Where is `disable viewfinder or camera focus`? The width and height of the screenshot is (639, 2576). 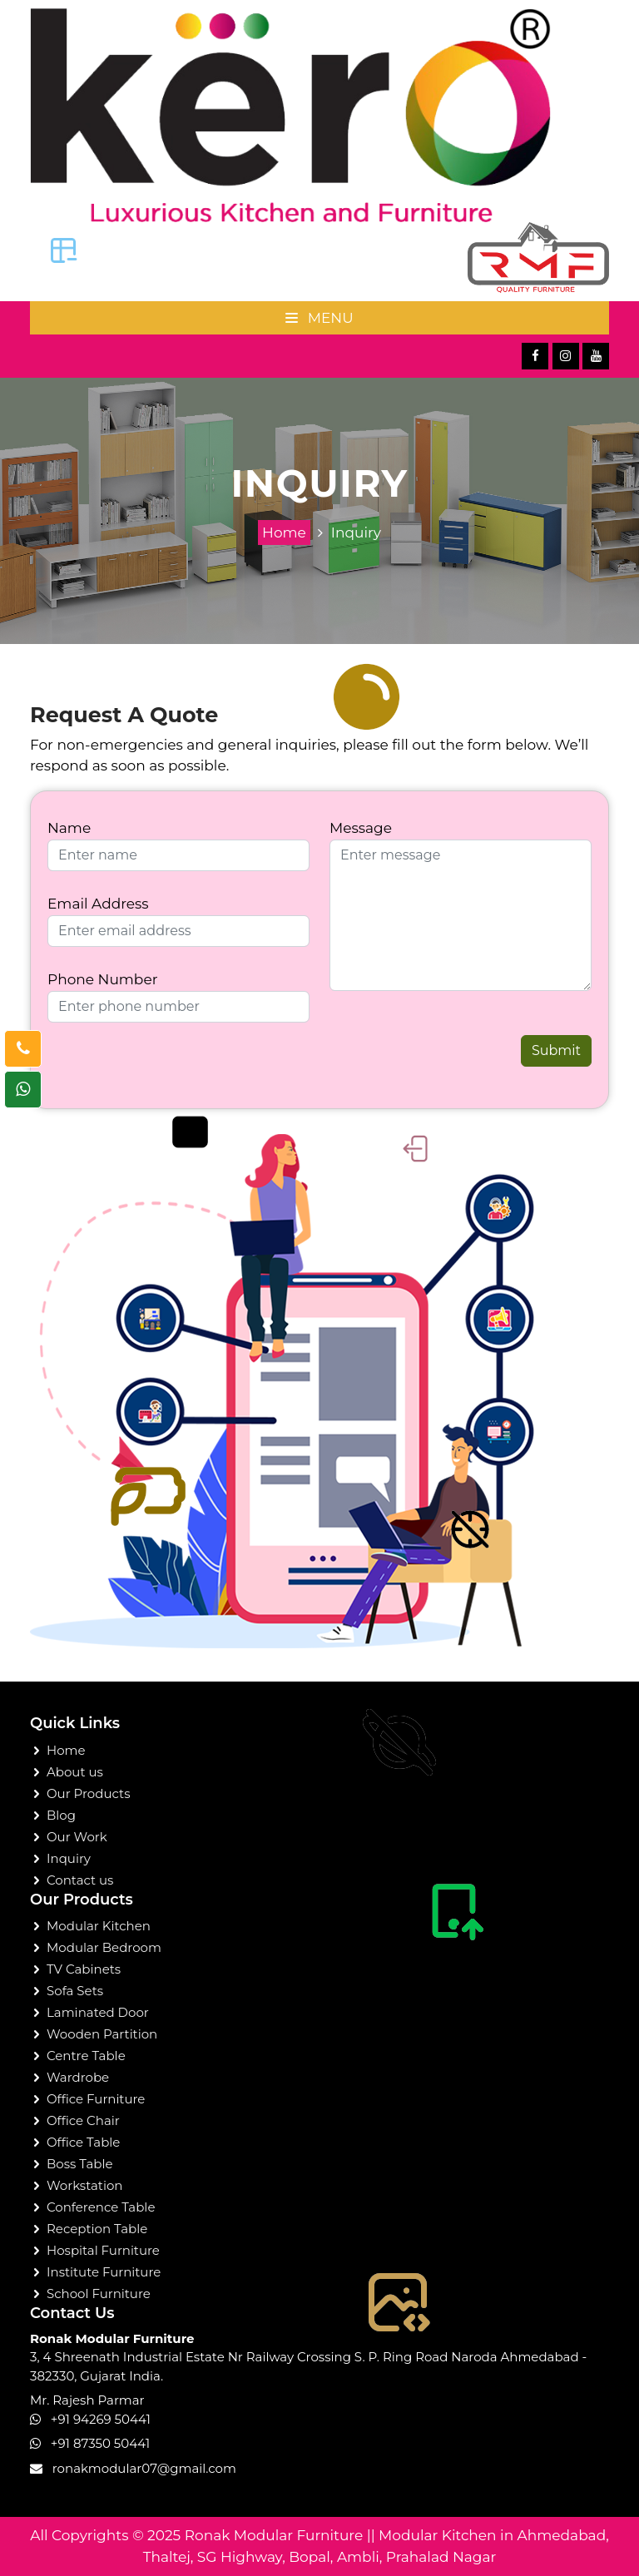 disable viewfinder or camera focus is located at coordinates (470, 1529).